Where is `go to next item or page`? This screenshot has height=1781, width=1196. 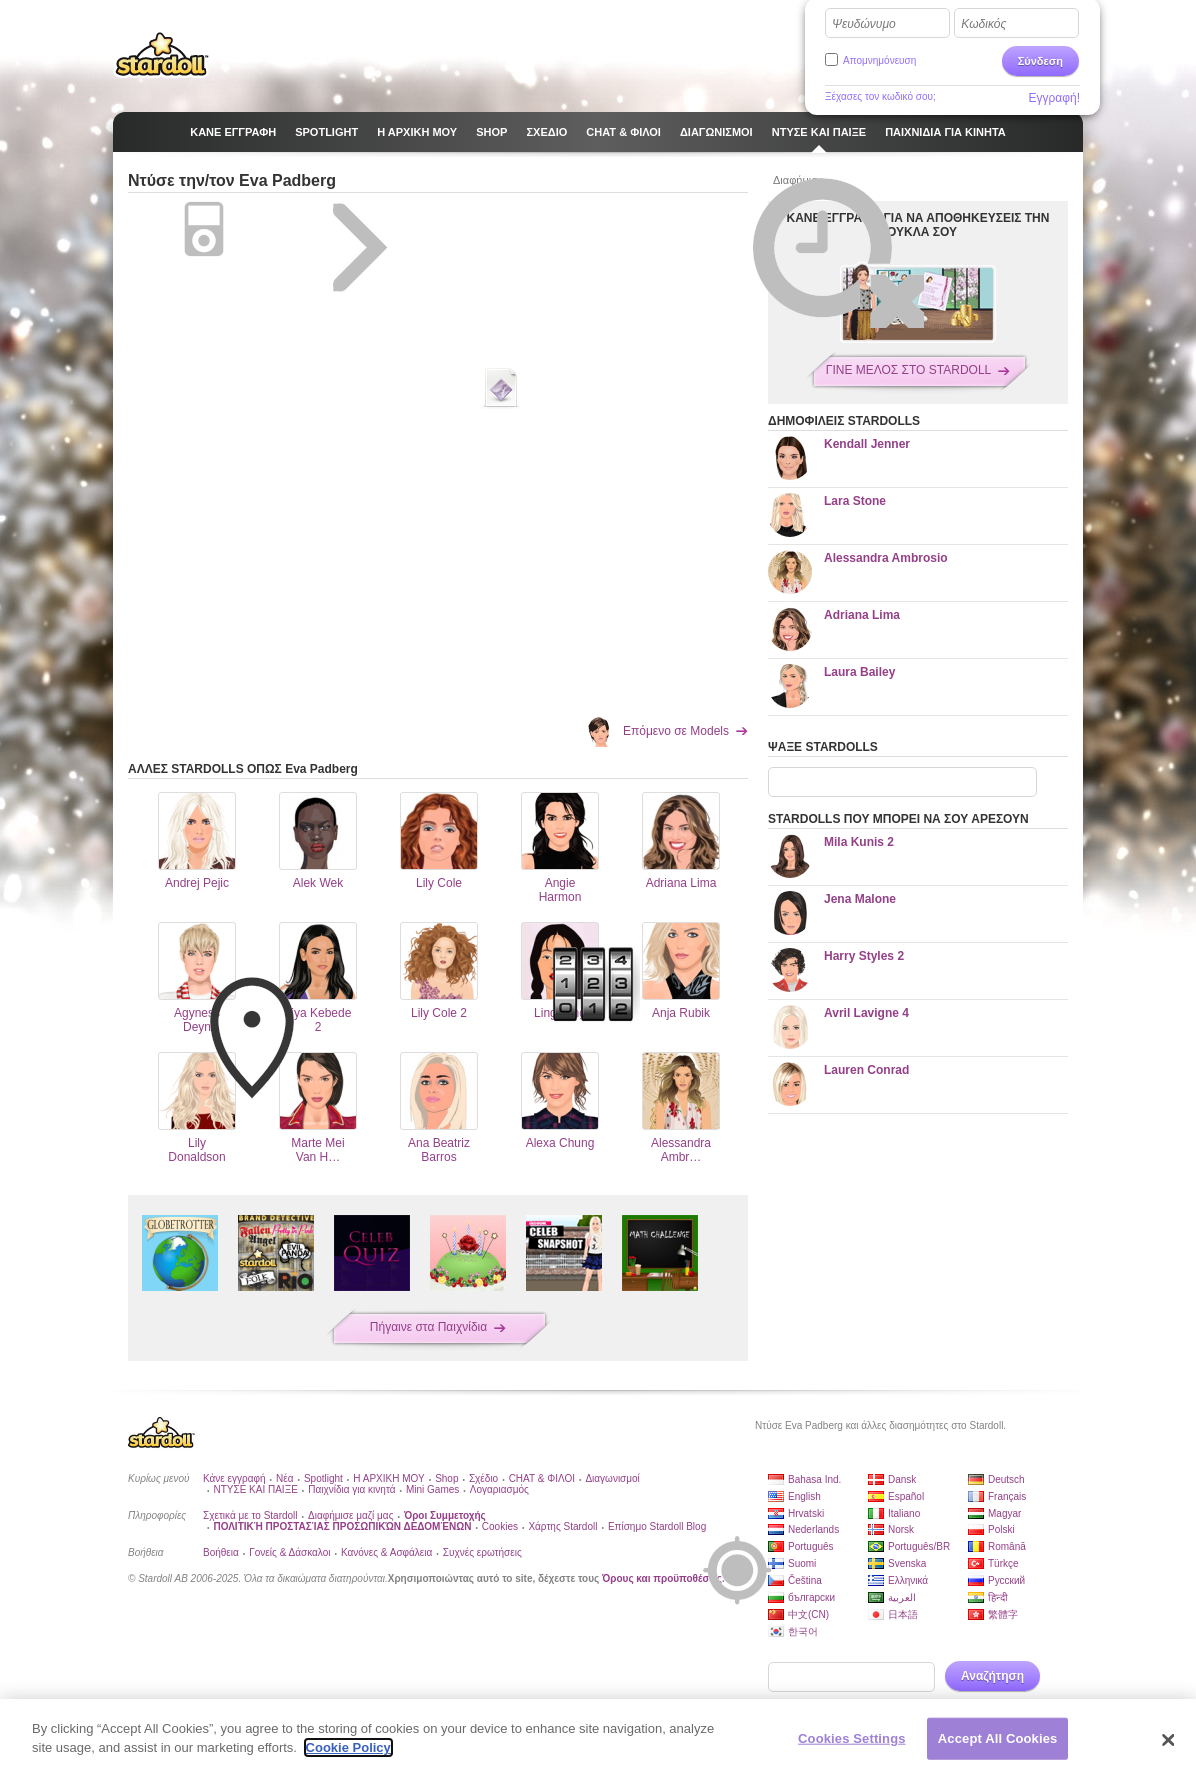
go to next item or page is located at coordinates (362, 247).